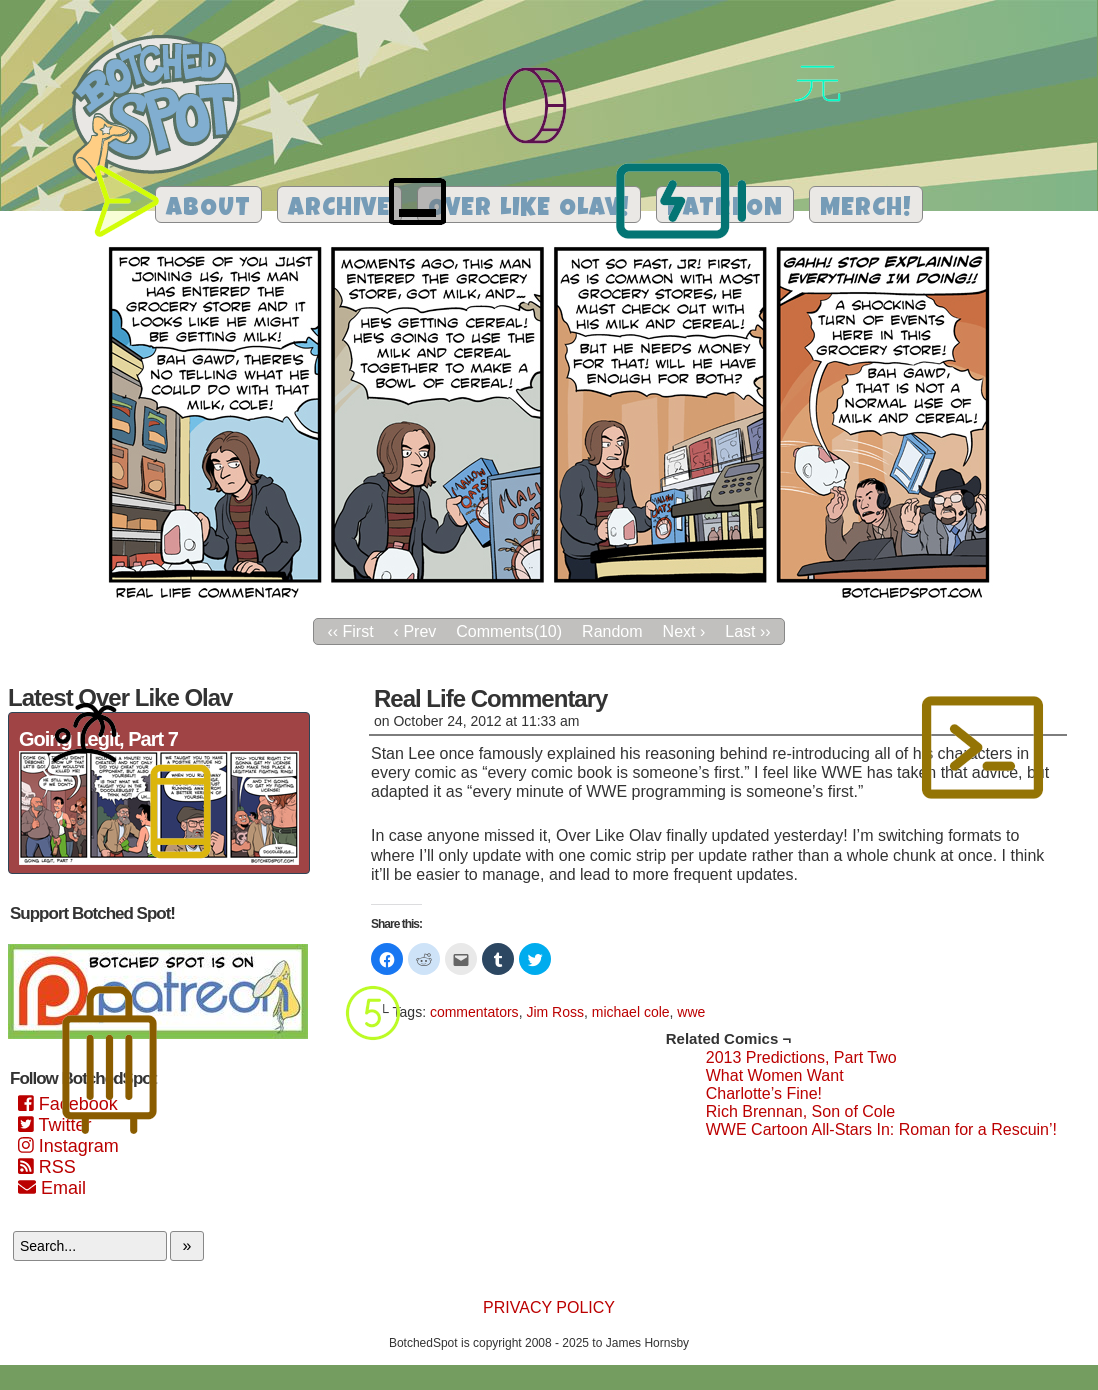 Image resolution: width=1098 pixels, height=1390 pixels. I want to click on manage travel or trip details, so click(109, 1062).